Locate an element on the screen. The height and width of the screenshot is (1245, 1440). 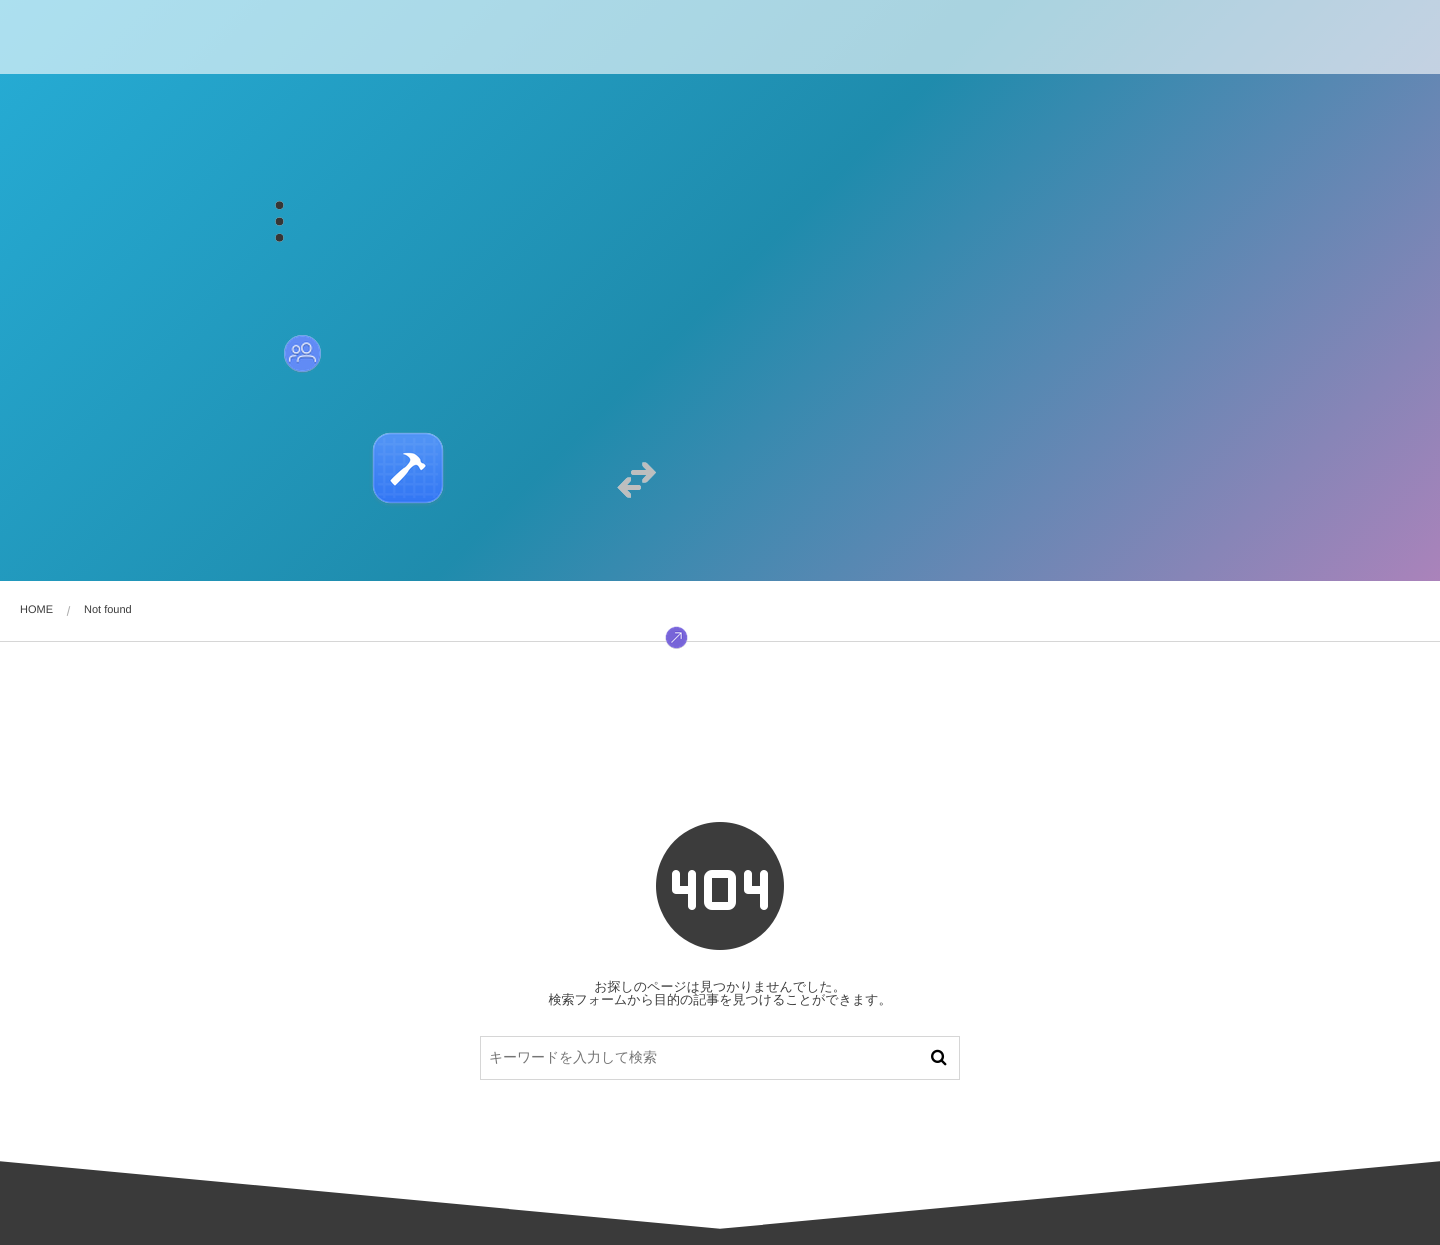
access user account and personal settings is located at coordinates (302, 353).